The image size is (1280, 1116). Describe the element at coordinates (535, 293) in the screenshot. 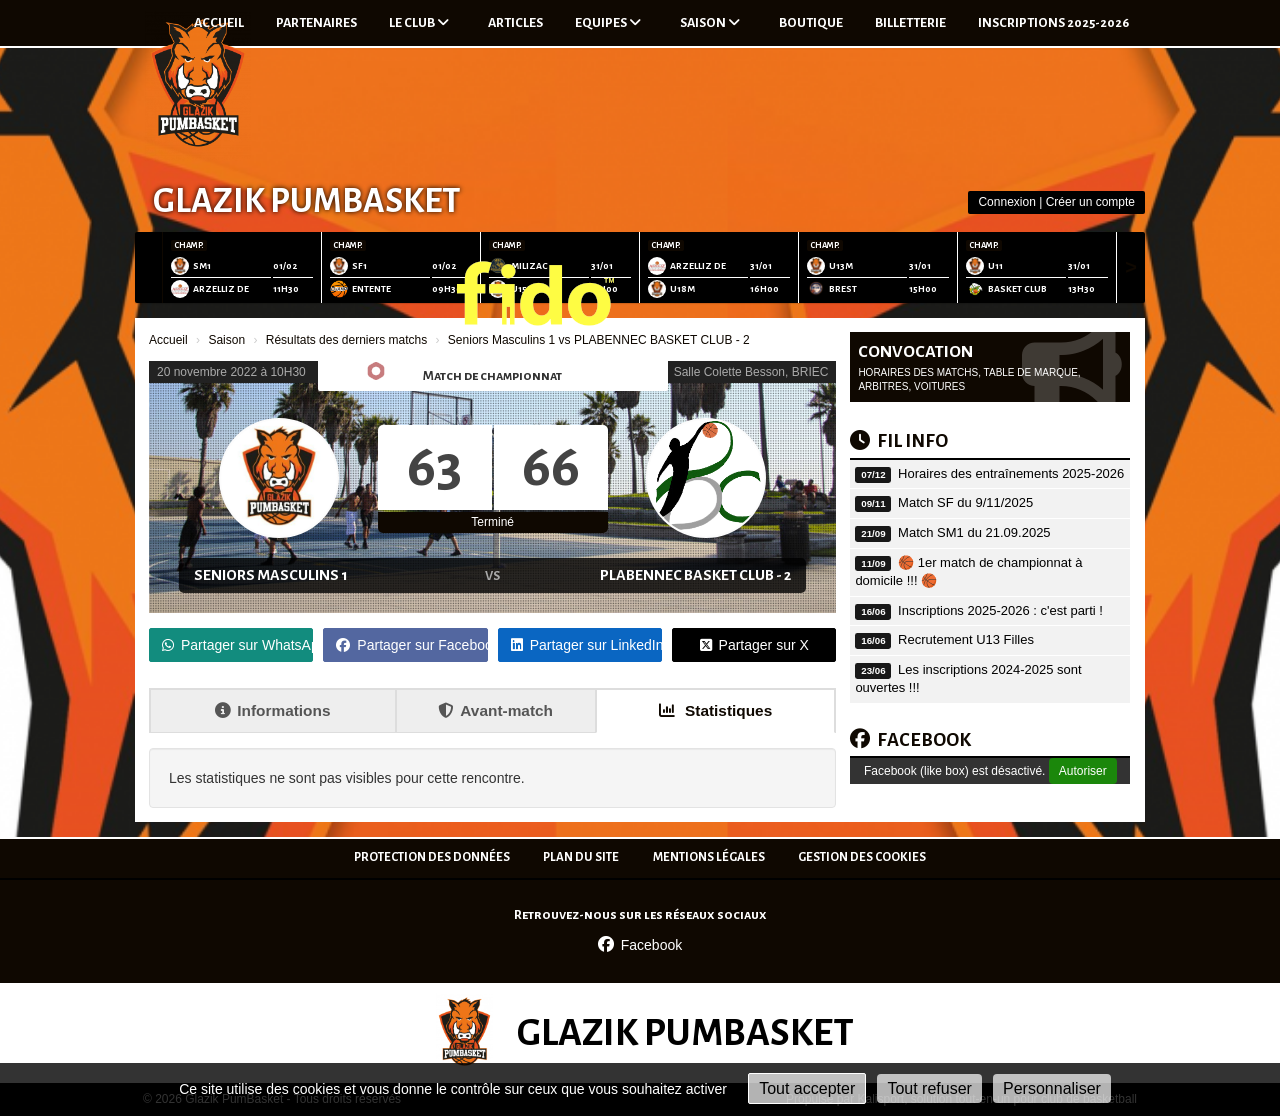

I see `fido alliance logo indicating passwordless authentication support` at that location.